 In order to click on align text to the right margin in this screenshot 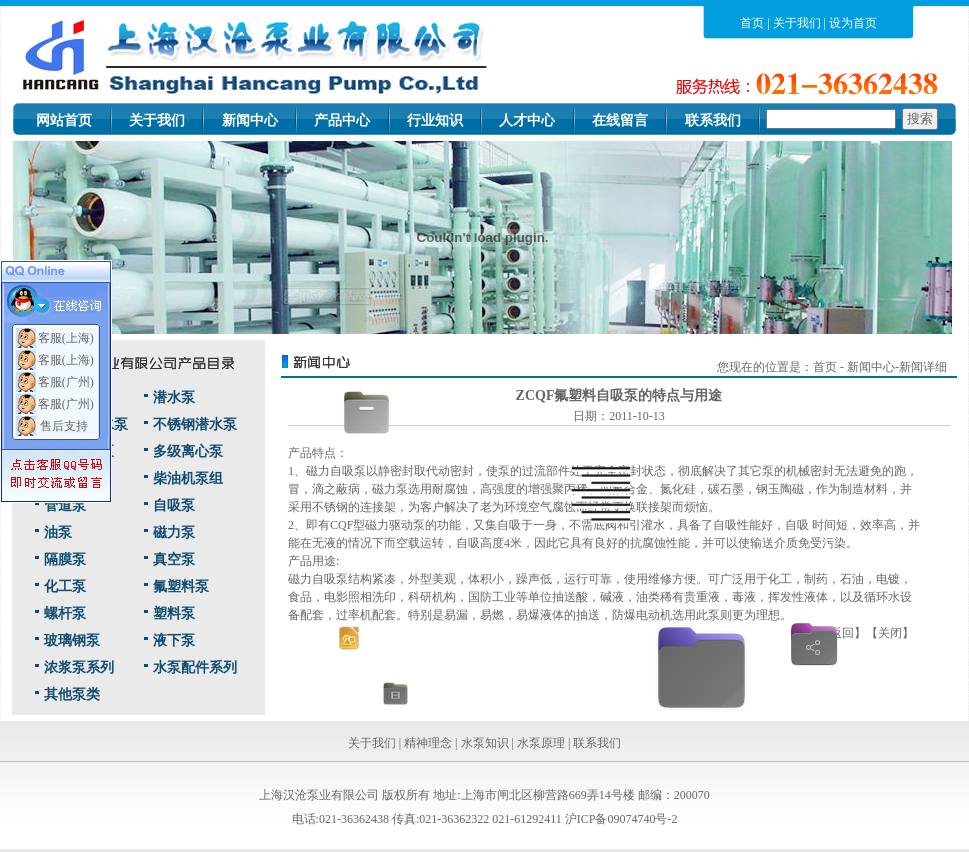, I will do `click(601, 495)`.